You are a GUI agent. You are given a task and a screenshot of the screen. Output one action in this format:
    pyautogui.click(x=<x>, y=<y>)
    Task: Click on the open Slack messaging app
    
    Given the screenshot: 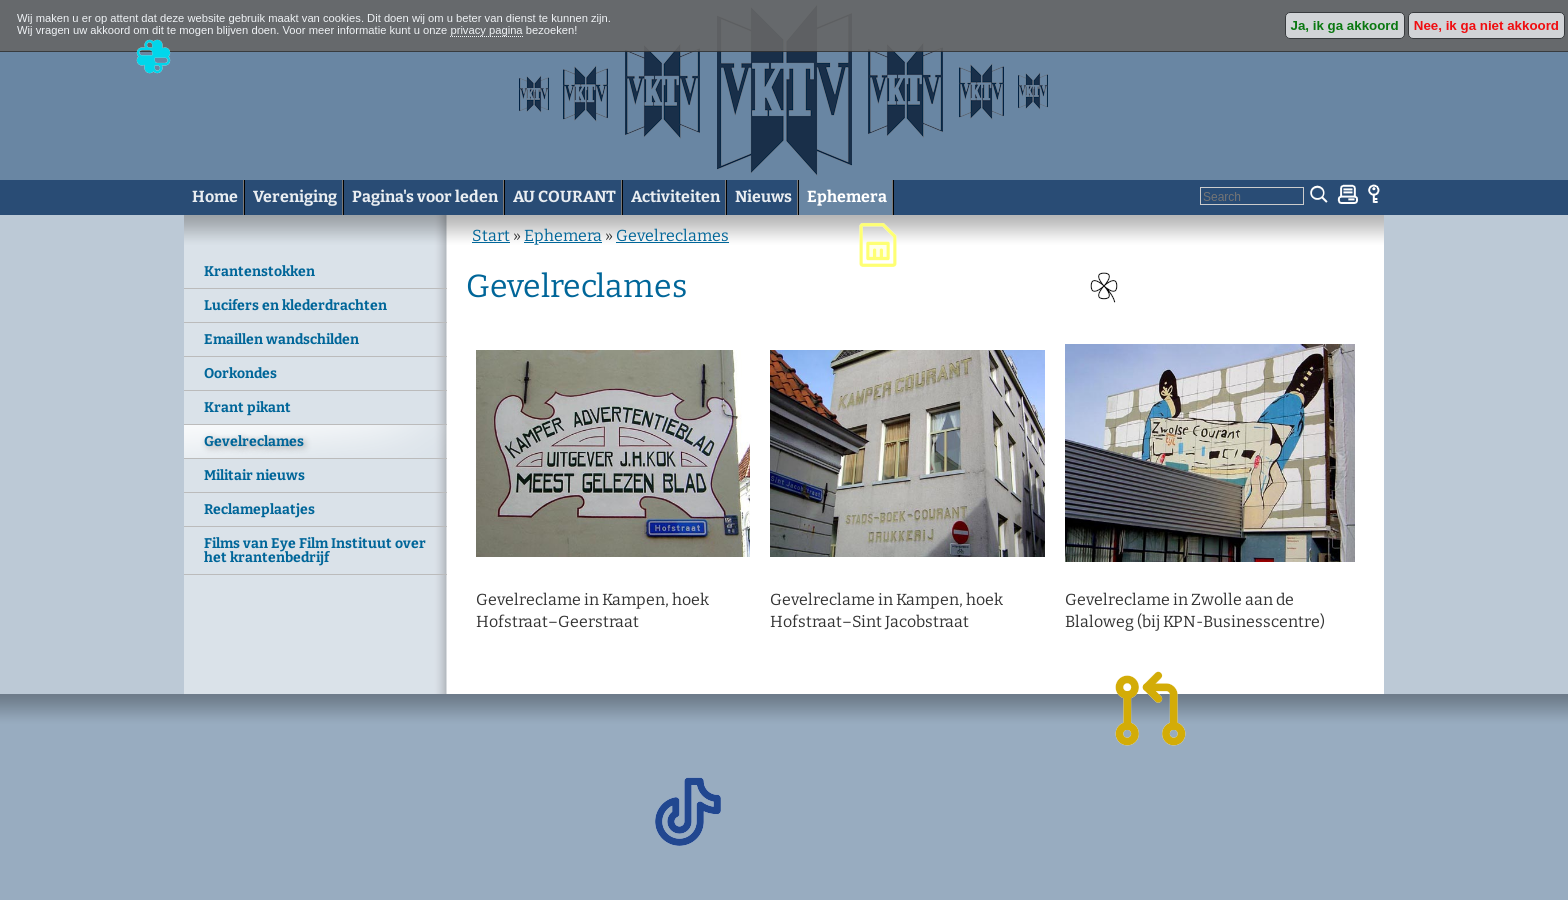 What is the action you would take?
    pyautogui.click(x=153, y=56)
    